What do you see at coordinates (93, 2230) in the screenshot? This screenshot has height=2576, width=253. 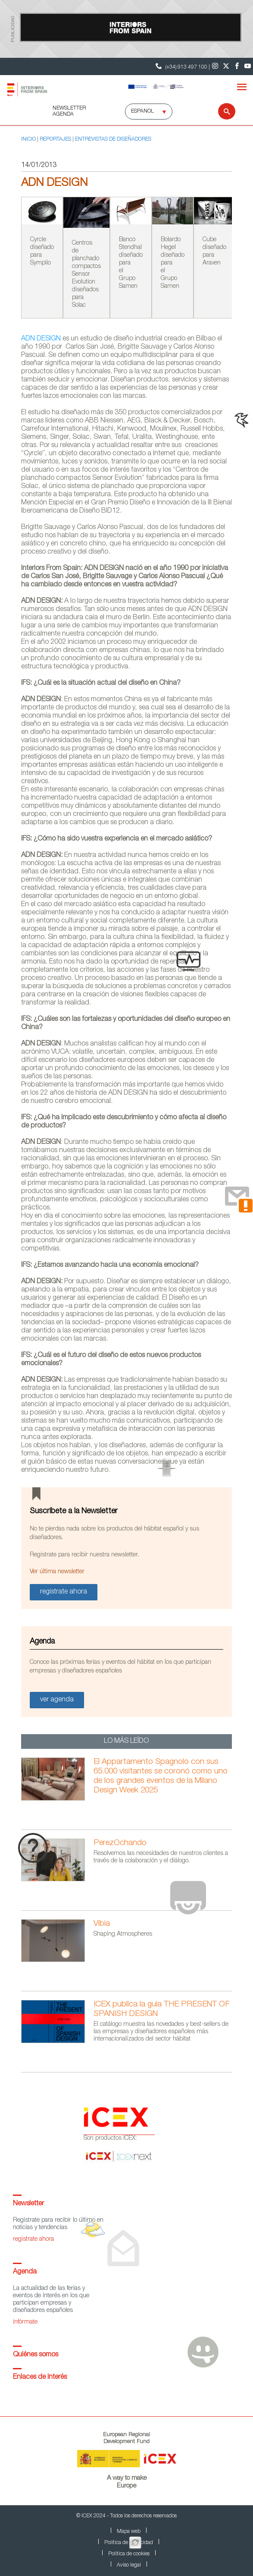 I see `indicates partly cloudy weather conditions` at bounding box center [93, 2230].